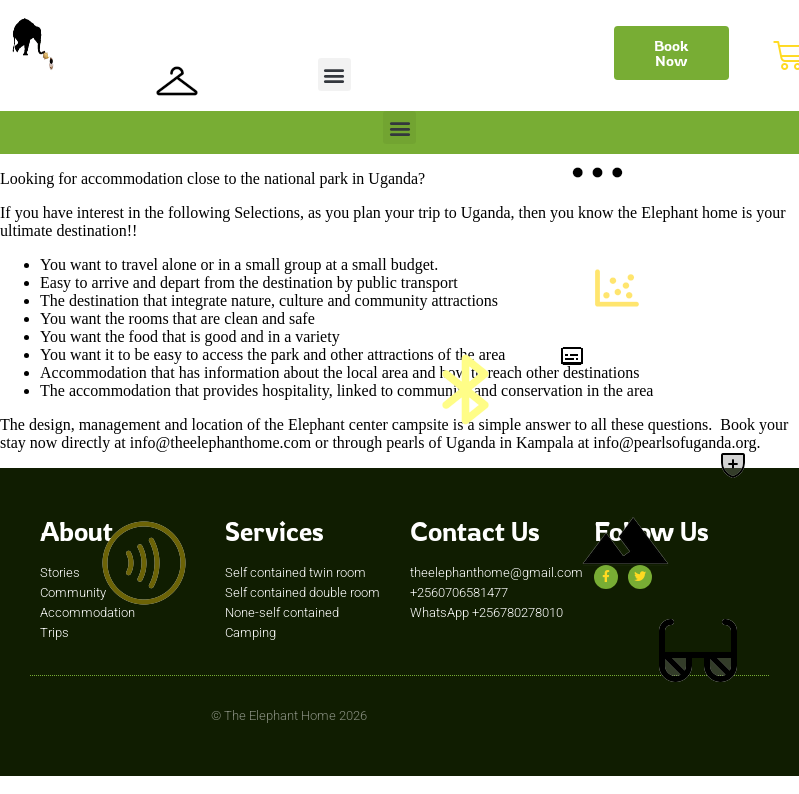 The height and width of the screenshot is (794, 799). I want to click on tap to pay with contactless payment, so click(144, 563).